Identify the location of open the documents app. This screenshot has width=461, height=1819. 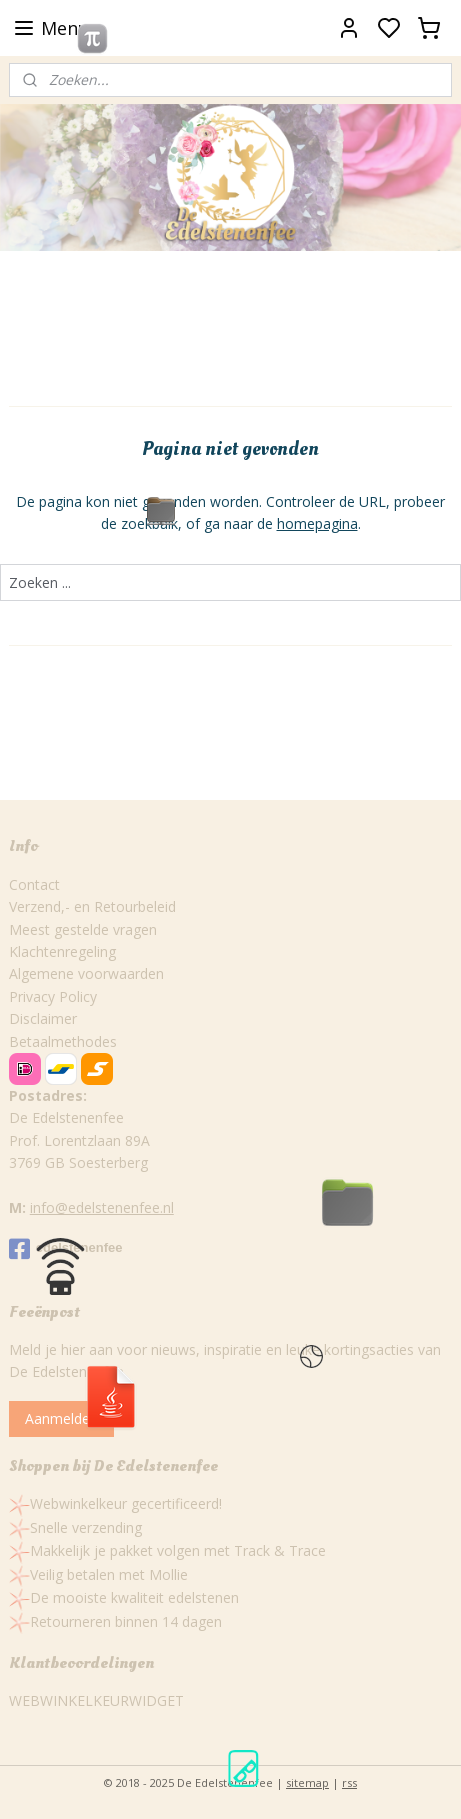
(244, 1768).